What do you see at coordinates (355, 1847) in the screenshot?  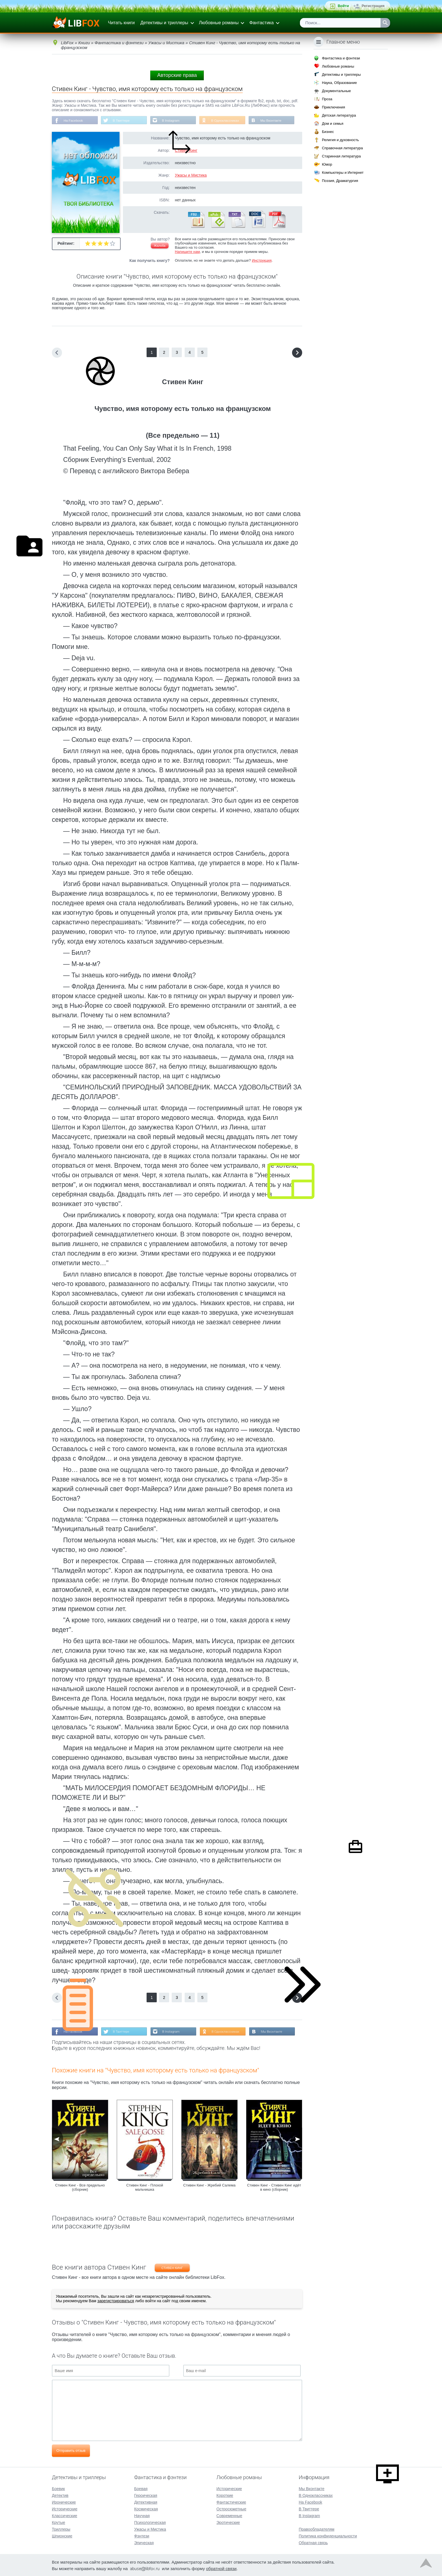 I see `access travel documents or boarding passes` at bounding box center [355, 1847].